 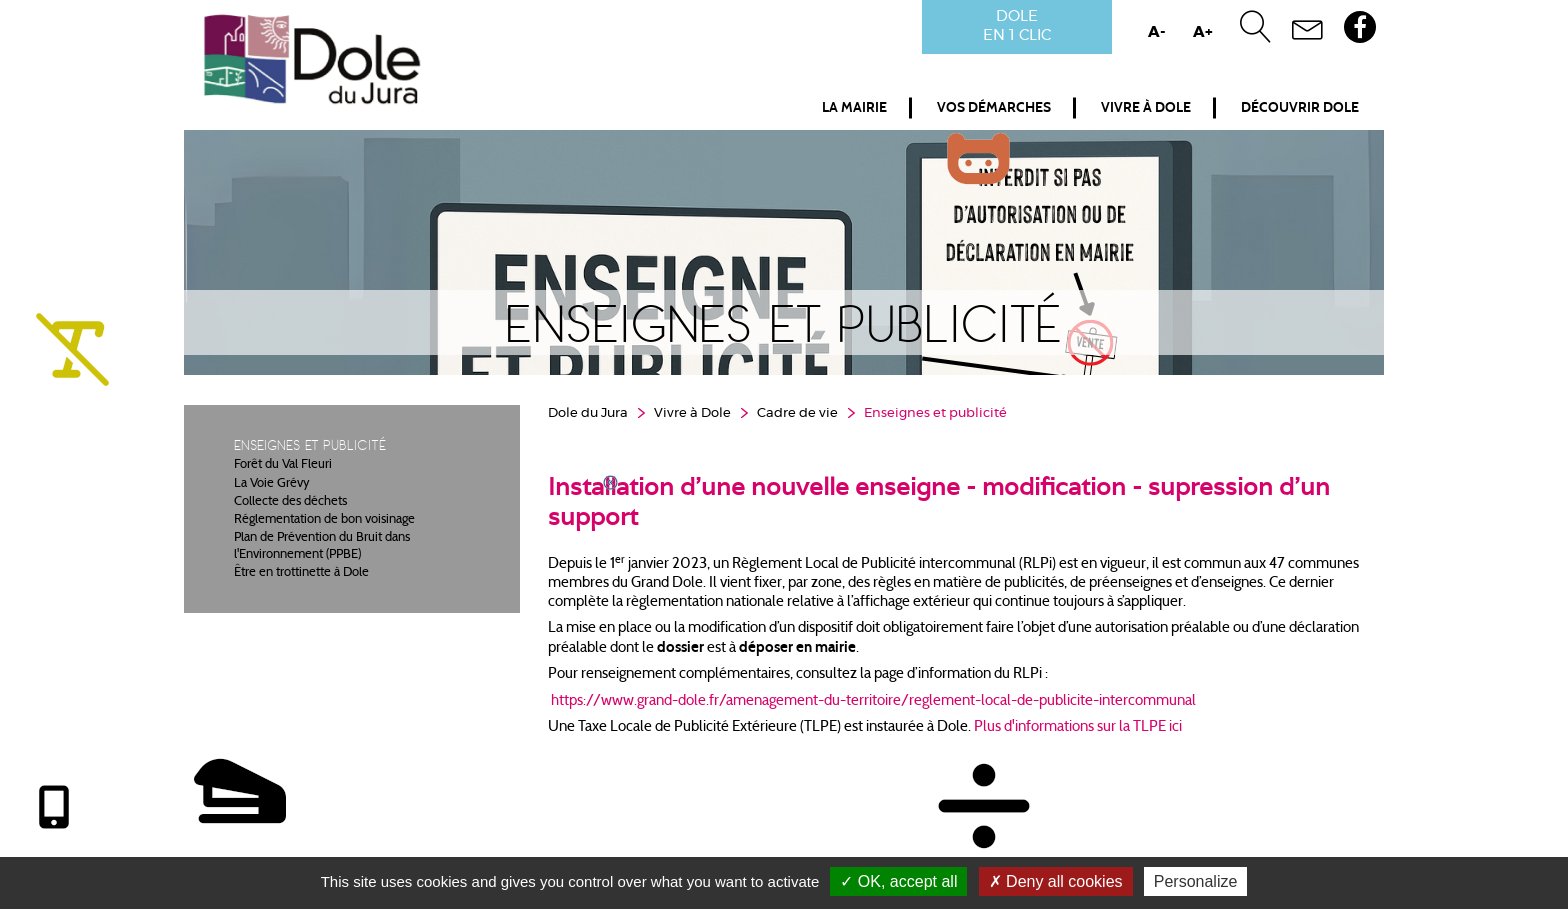 What do you see at coordinates (984, 806) in the screenshot?
I see `perform division operation` at bounding box center [984, 806].